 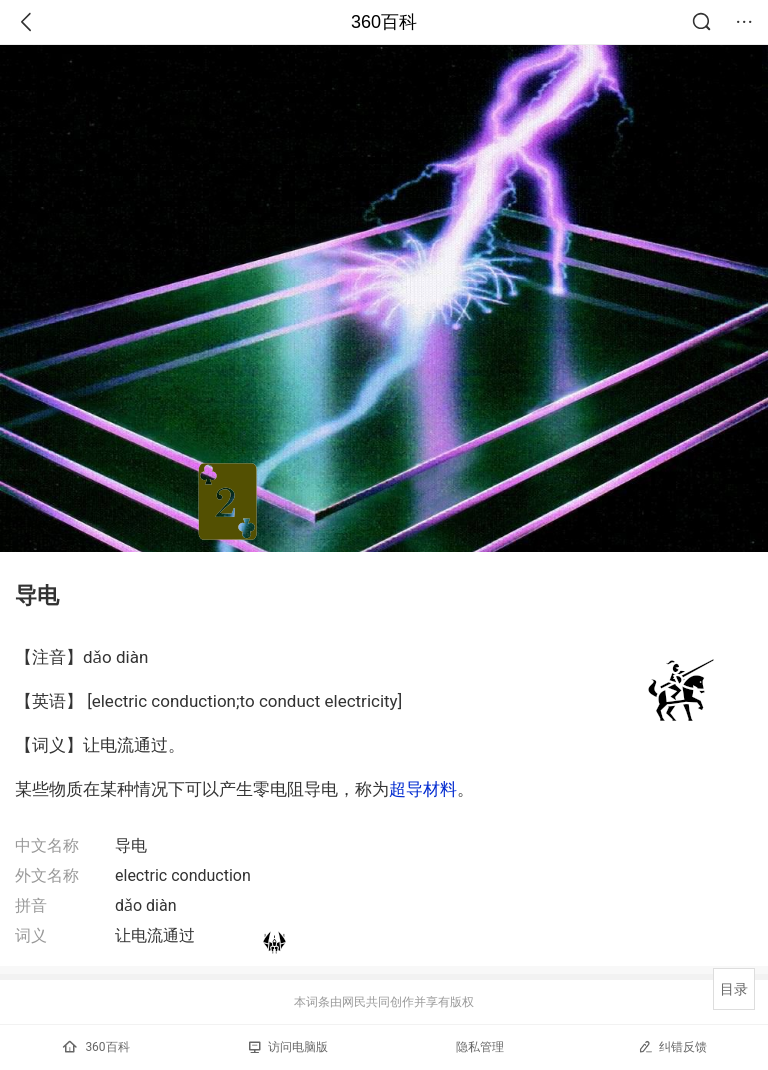 I want to click on two of clubs playing card, so click(x=227, y=501).